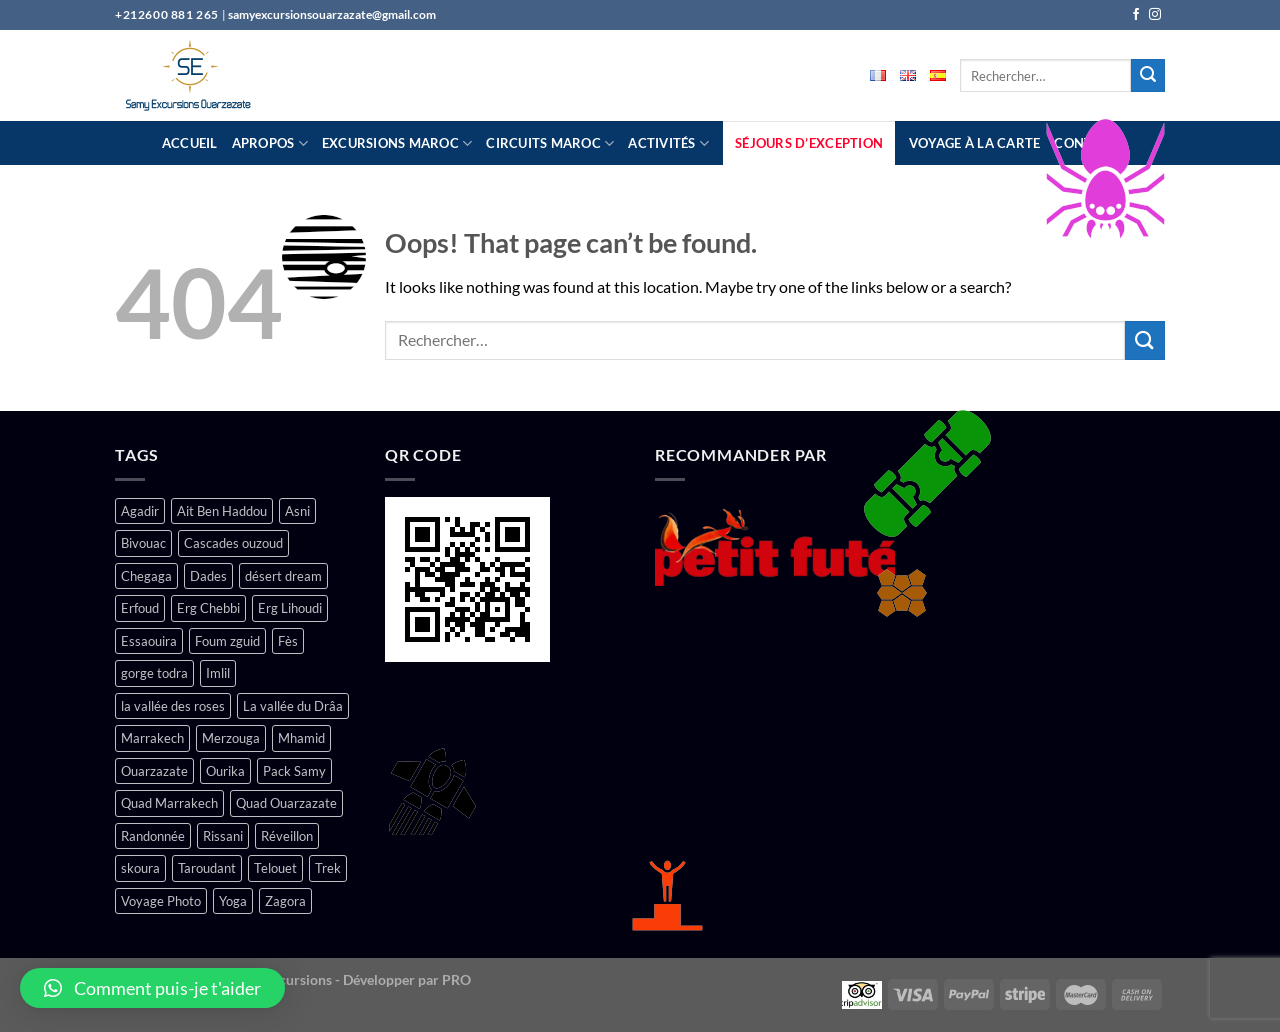 The height and width of the screenshot is (1032, 1280). Describe the element at coordinates (1105, 177) in the screenshot. I see `indicates spider or arachnid enemy type in game` at that location.